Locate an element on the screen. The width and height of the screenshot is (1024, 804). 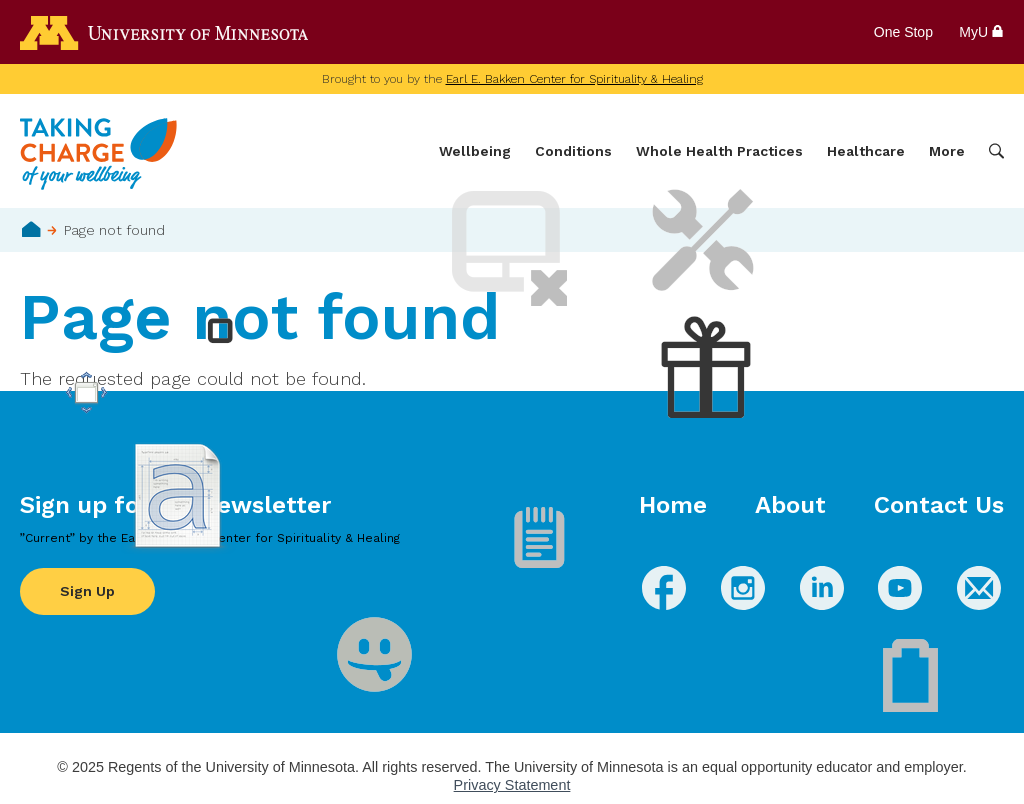
open text editor application is located at coordinates (537, 537).